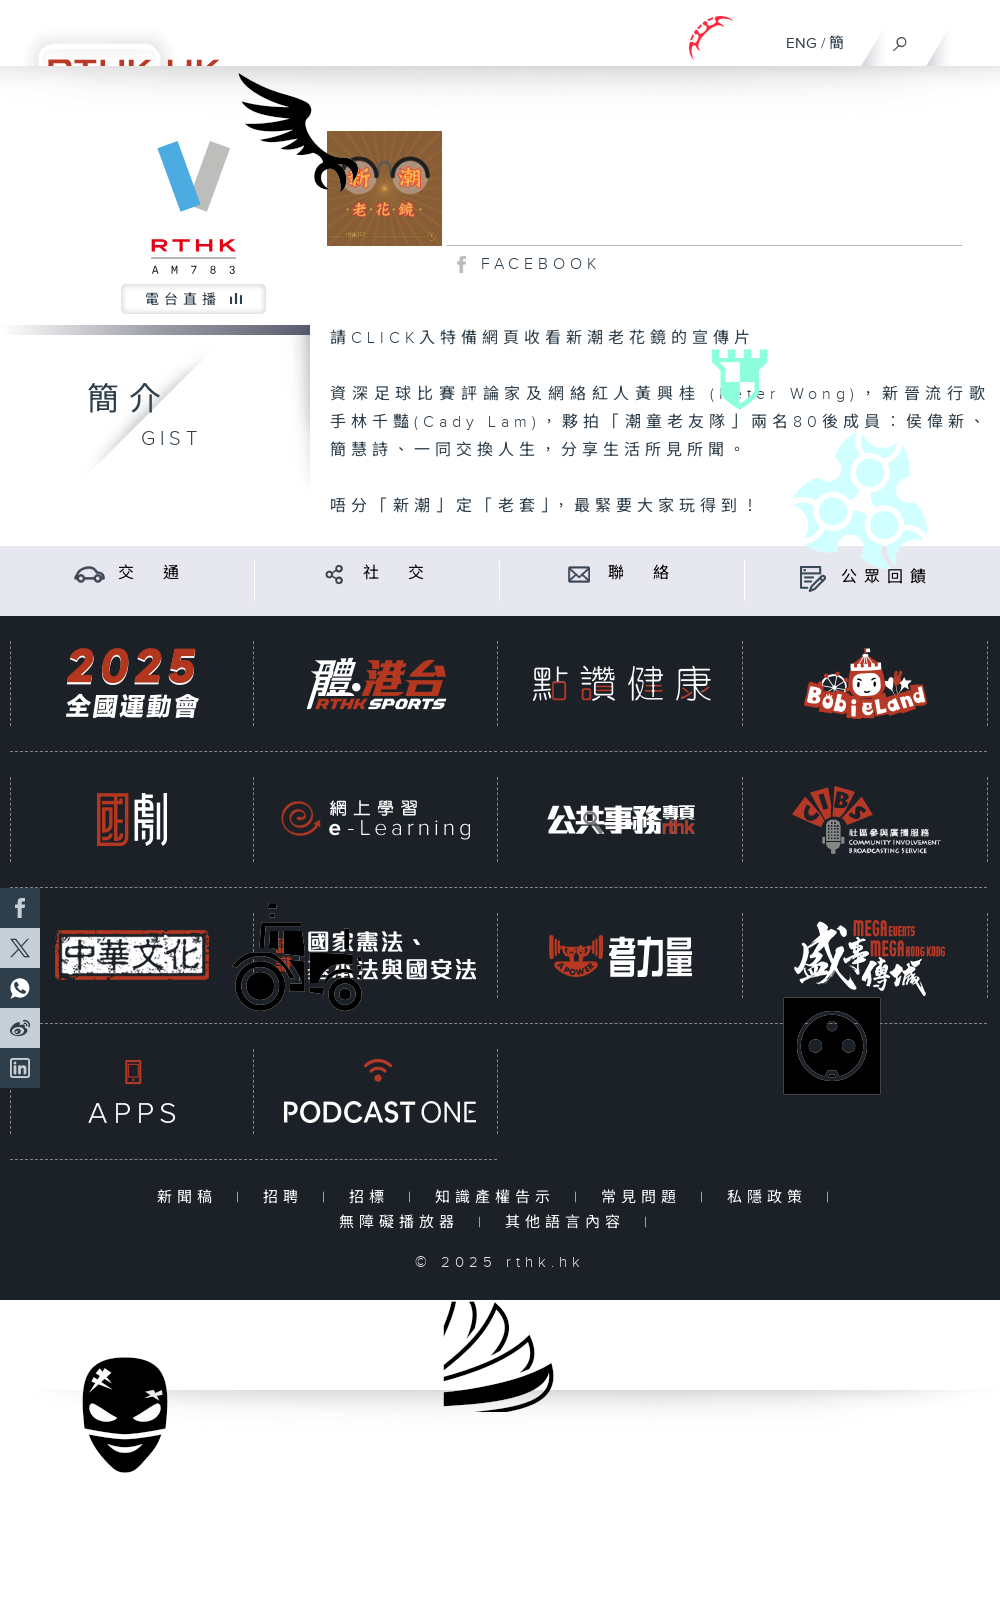 The height and width of the screenshot is (1615, 1000). Describe the element at coordinates (298, 133) in the screenshot. I see `speed boost or agility power-up` at that location.